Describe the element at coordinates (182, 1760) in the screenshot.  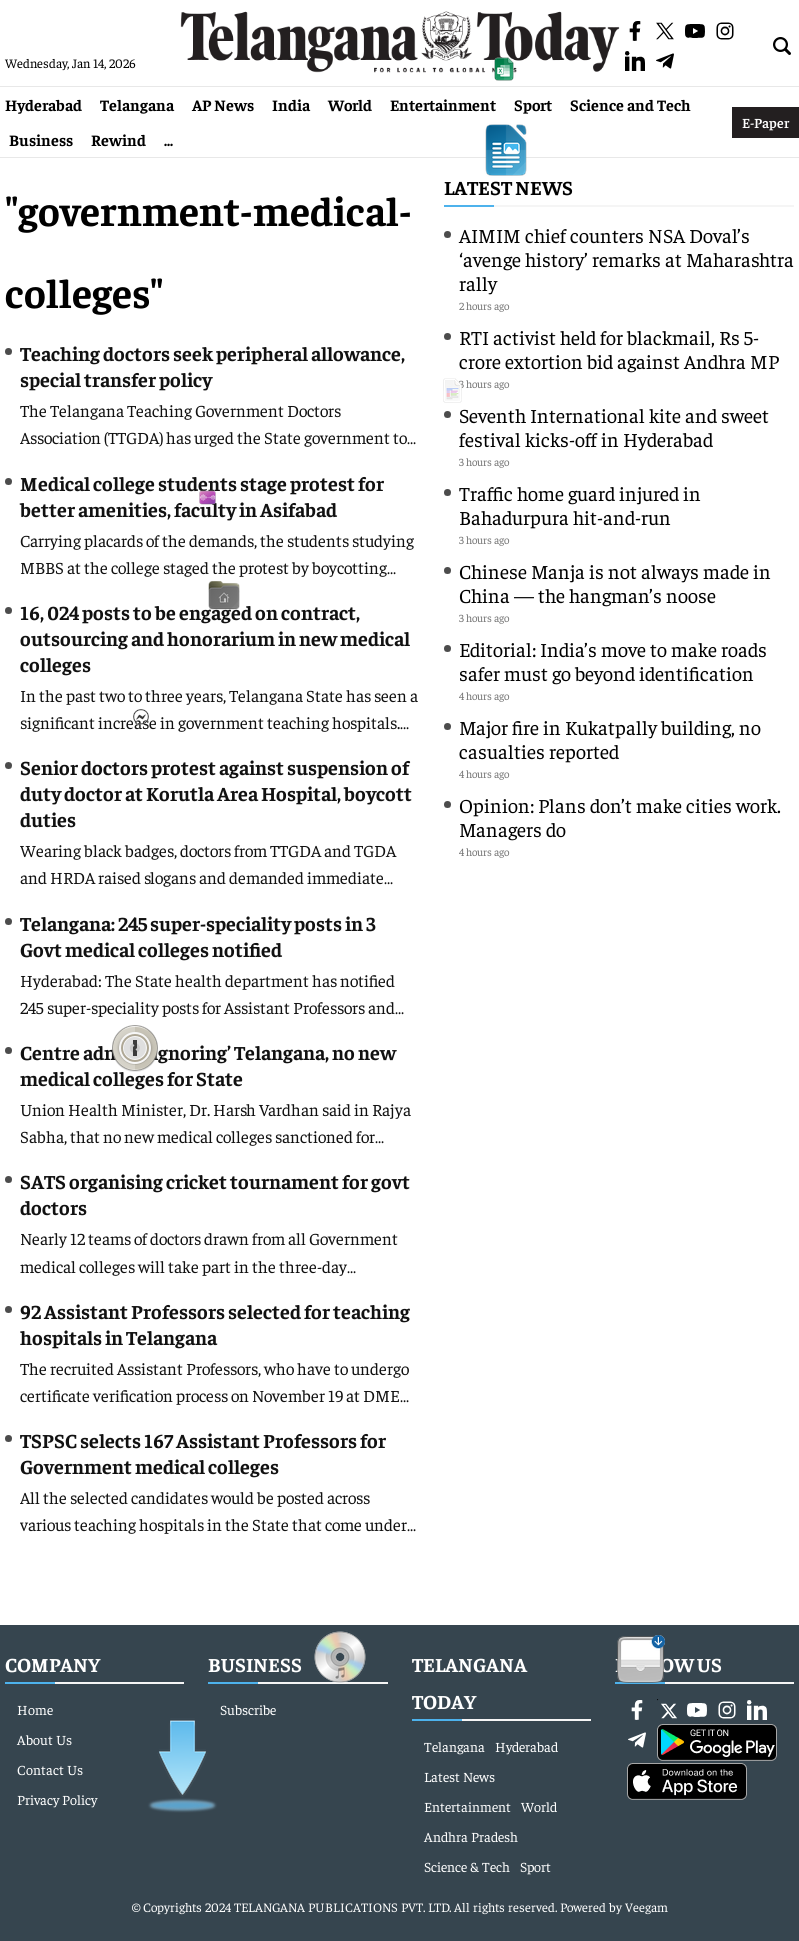
I see `save document to a new location` at that location.